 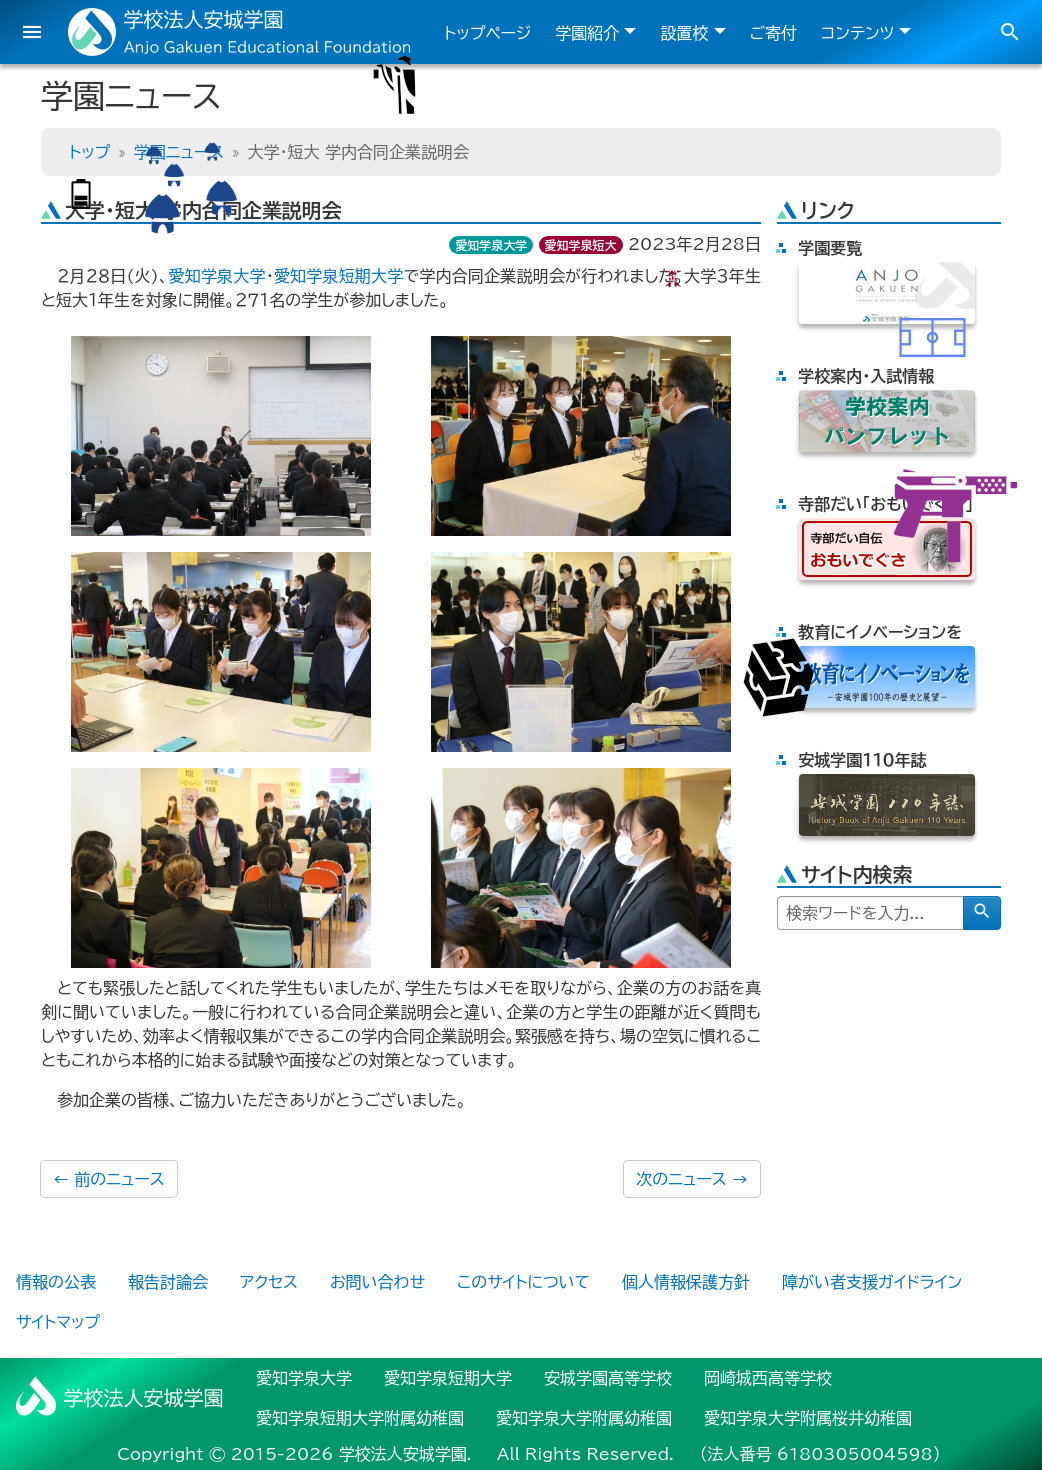 What do you see at coordinates (778, 677) in the screenshot?
I see `access puzzle or jigsaw game` at bounding box center [778, 677].